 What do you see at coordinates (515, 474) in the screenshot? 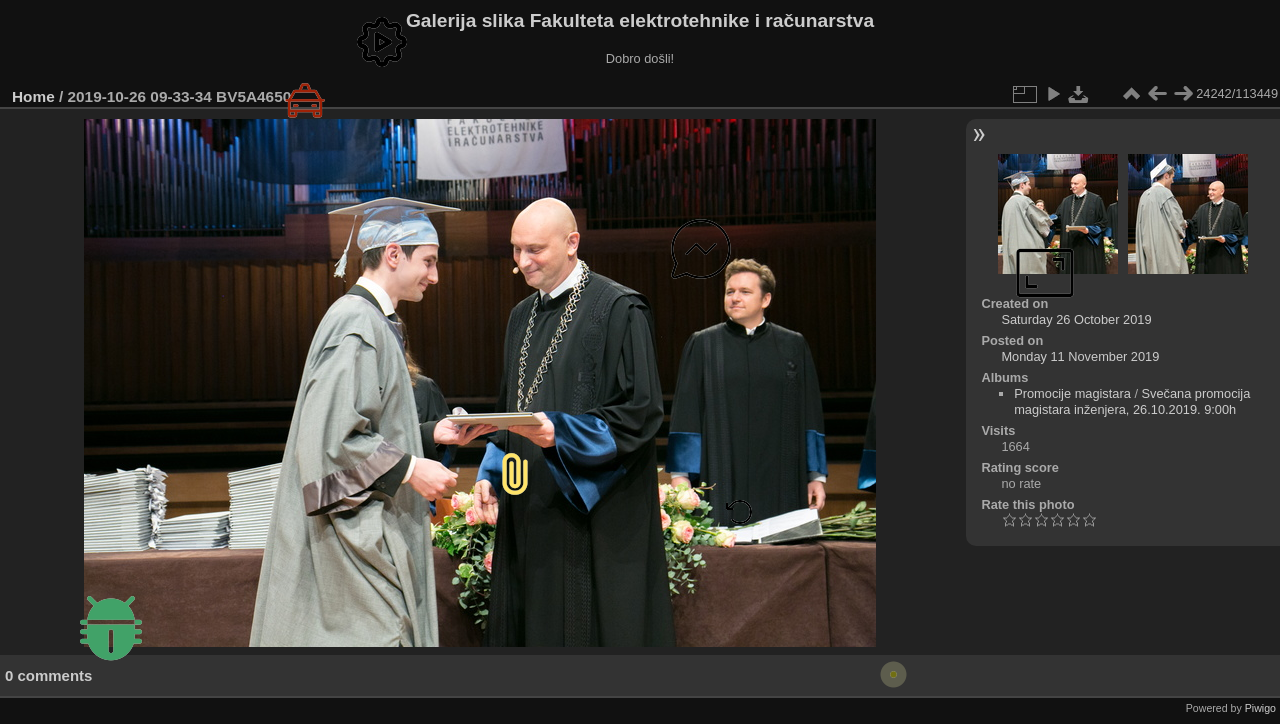
I see `attach a file to your message` at bounding box center [515, 474].